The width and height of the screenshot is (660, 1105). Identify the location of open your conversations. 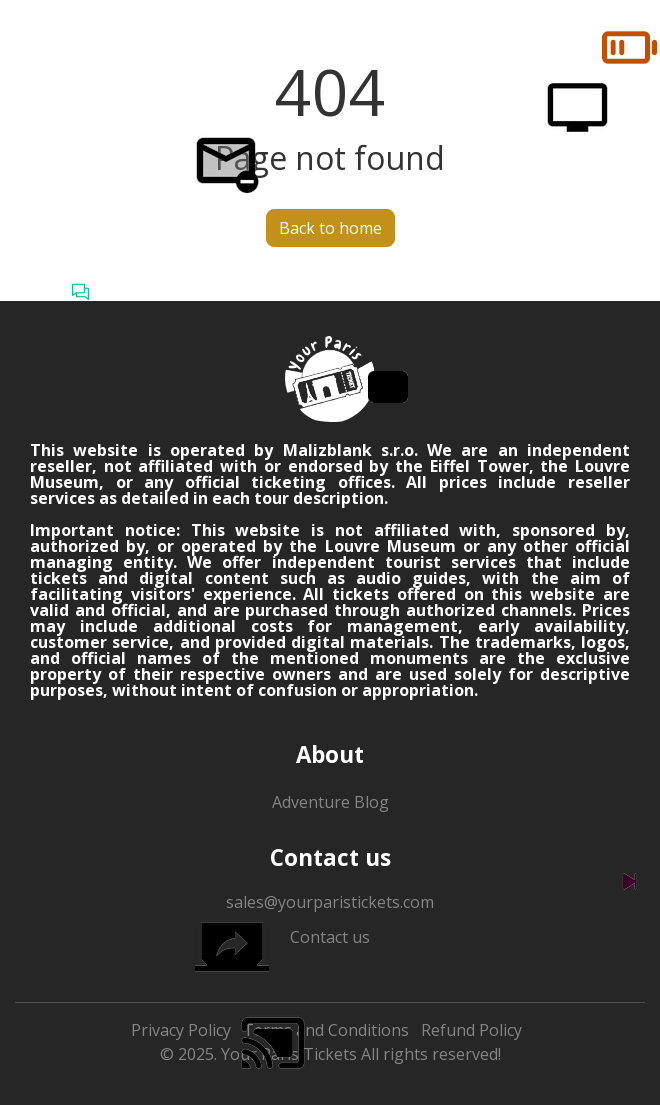
(80, 291).